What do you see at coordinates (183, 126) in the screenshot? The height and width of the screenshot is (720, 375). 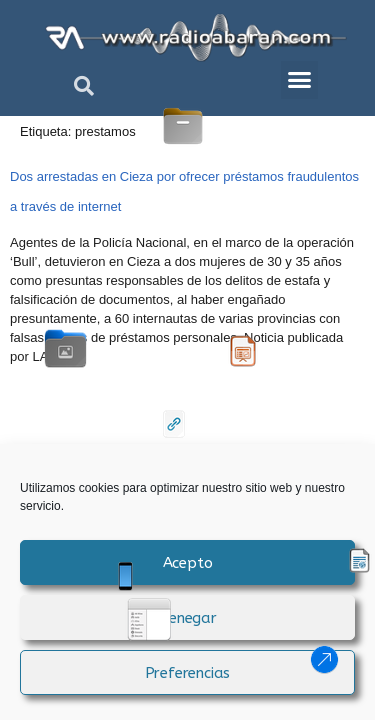 I see `open the file manager application` at bounding box center [183, 126].